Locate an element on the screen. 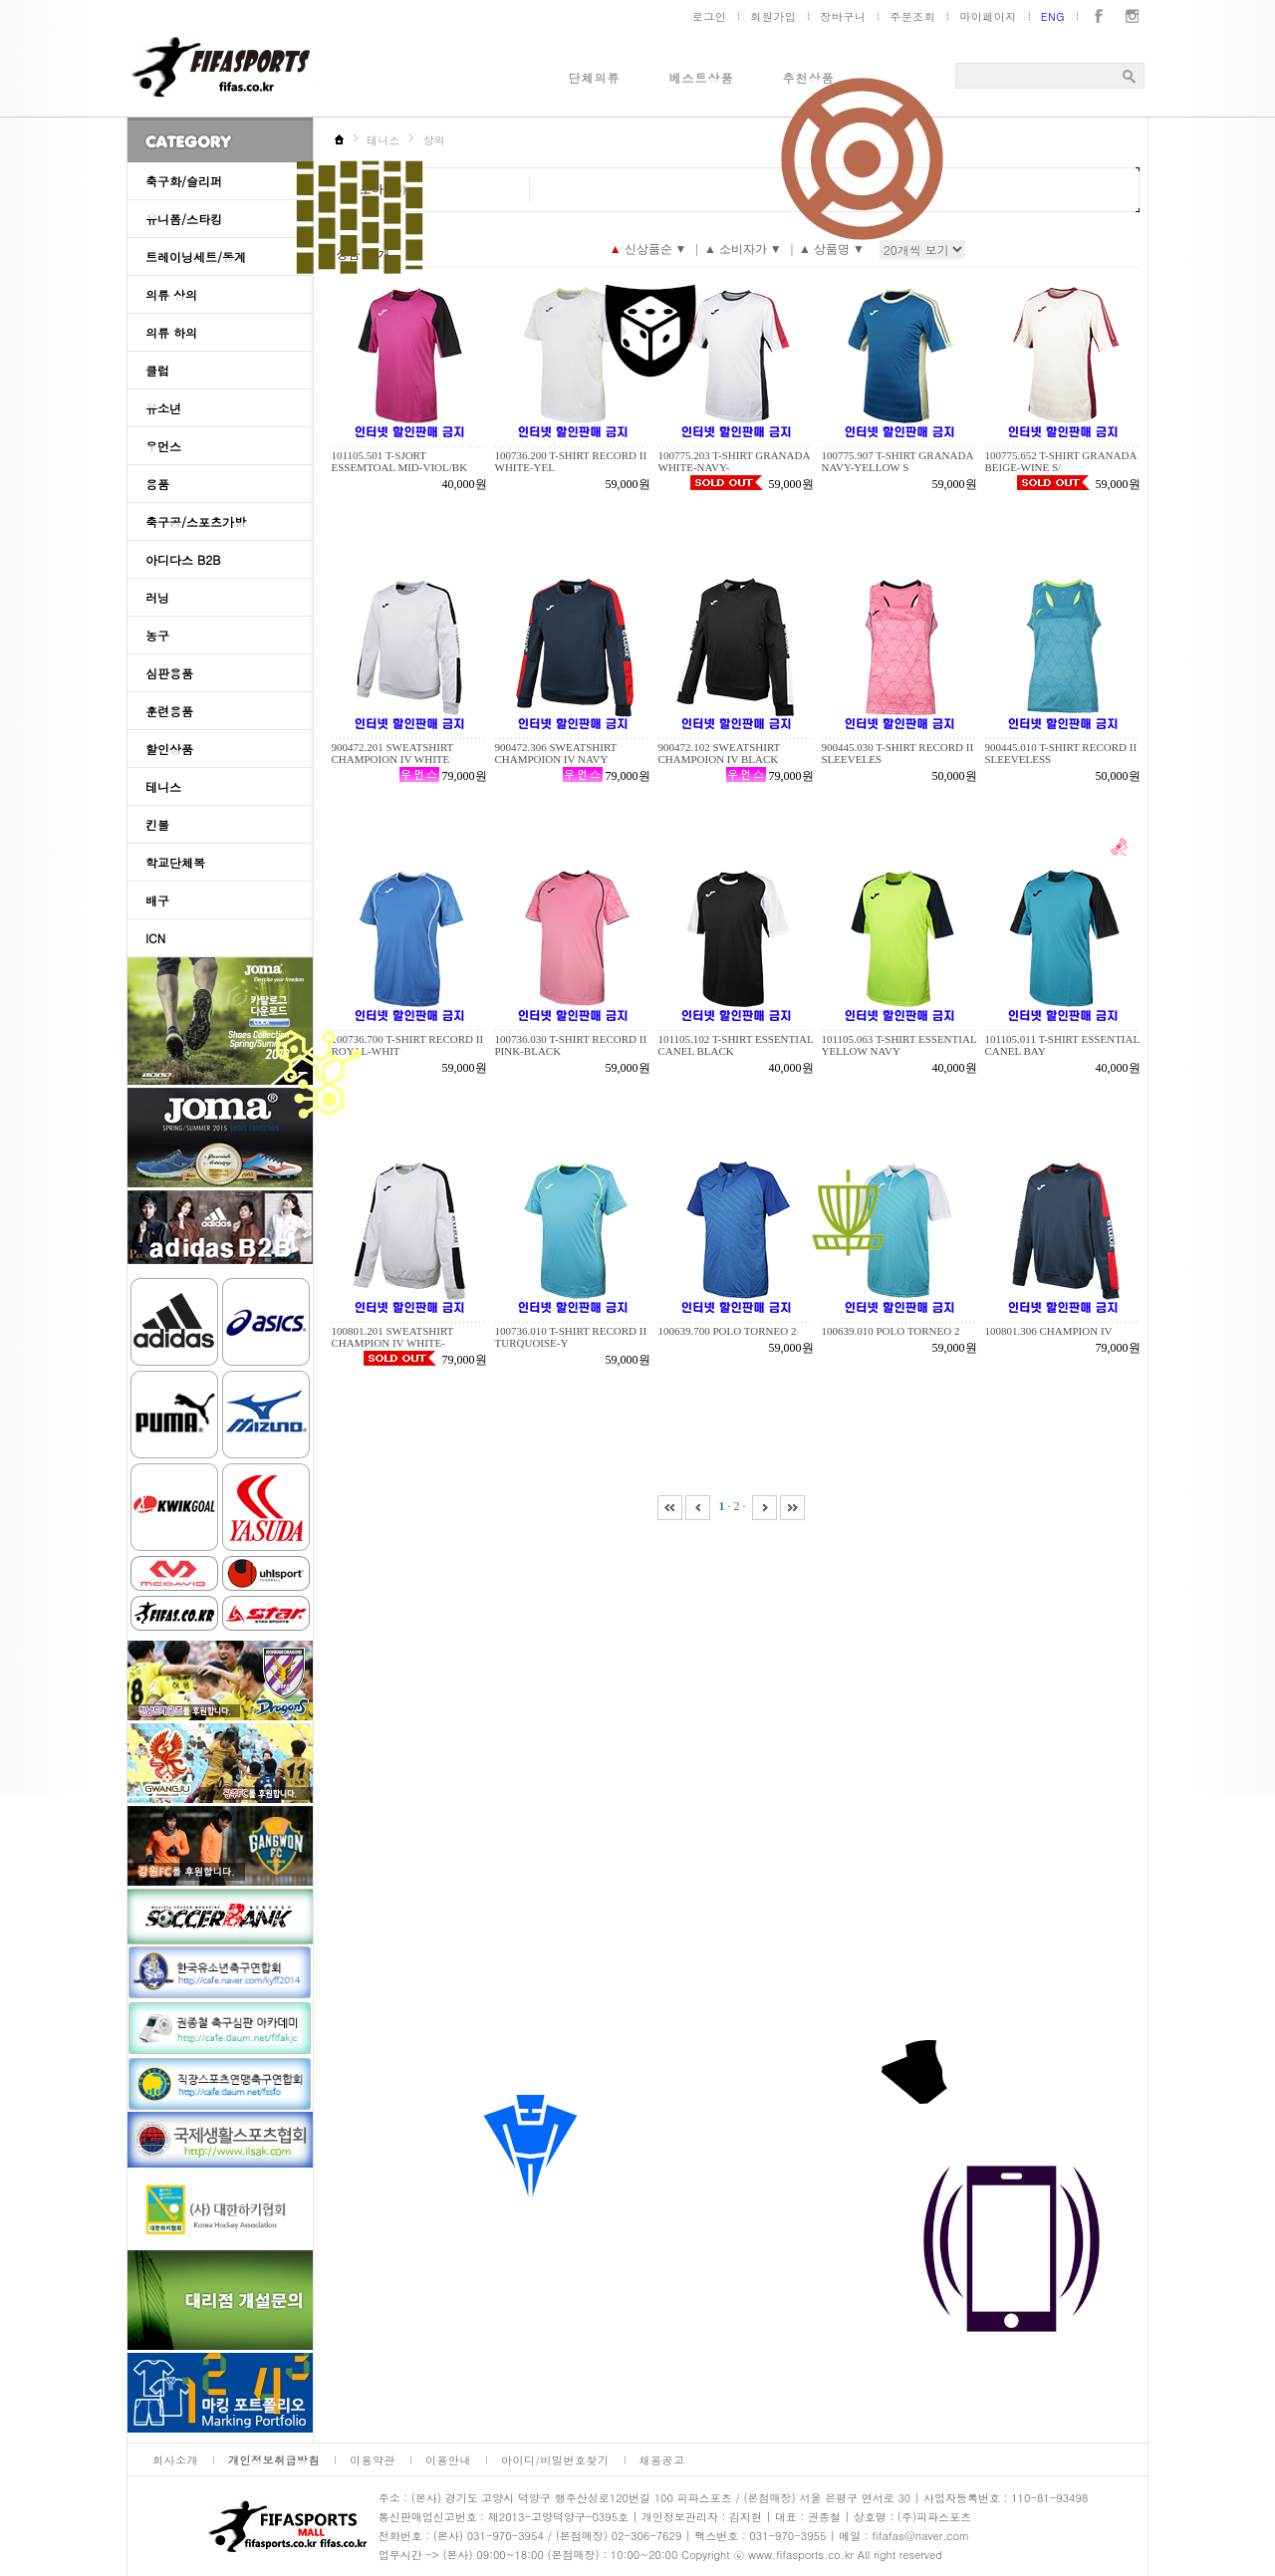 This screenshot has width=1275, height=2576. view half-year calendar overview is located at coordinates (360, 215).